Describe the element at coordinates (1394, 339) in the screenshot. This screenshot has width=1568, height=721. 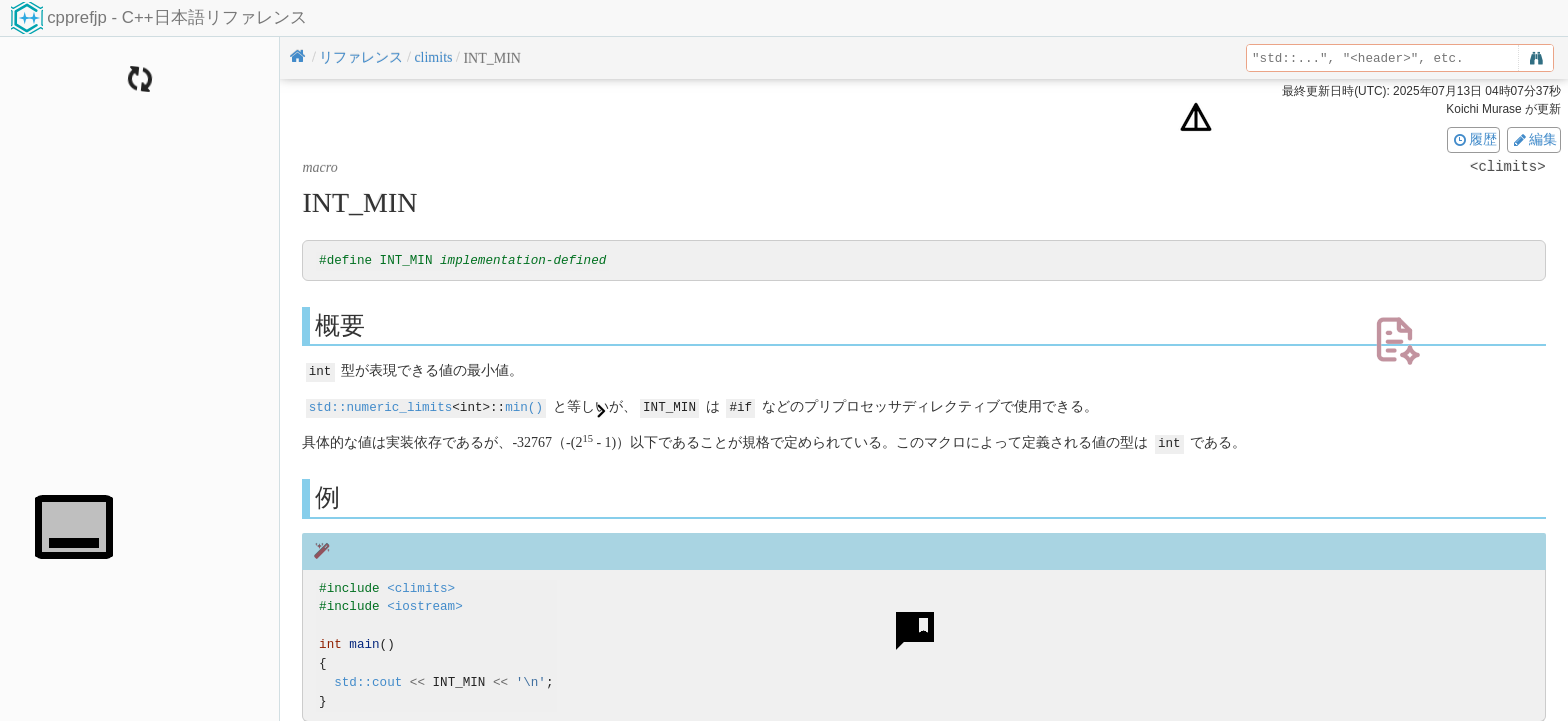
I see `generate AI-powered text or document` at that location.